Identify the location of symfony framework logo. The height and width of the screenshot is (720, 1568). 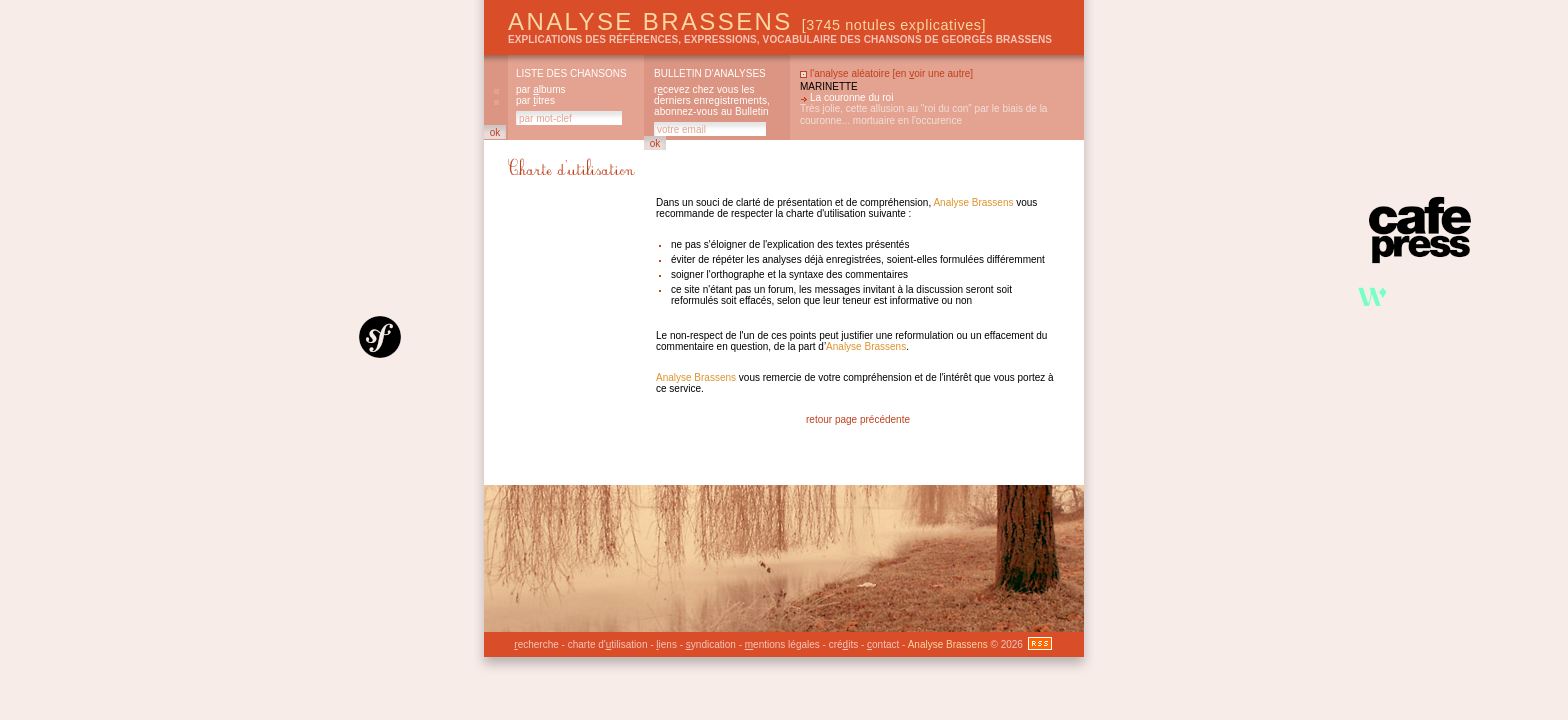
(380, 337).